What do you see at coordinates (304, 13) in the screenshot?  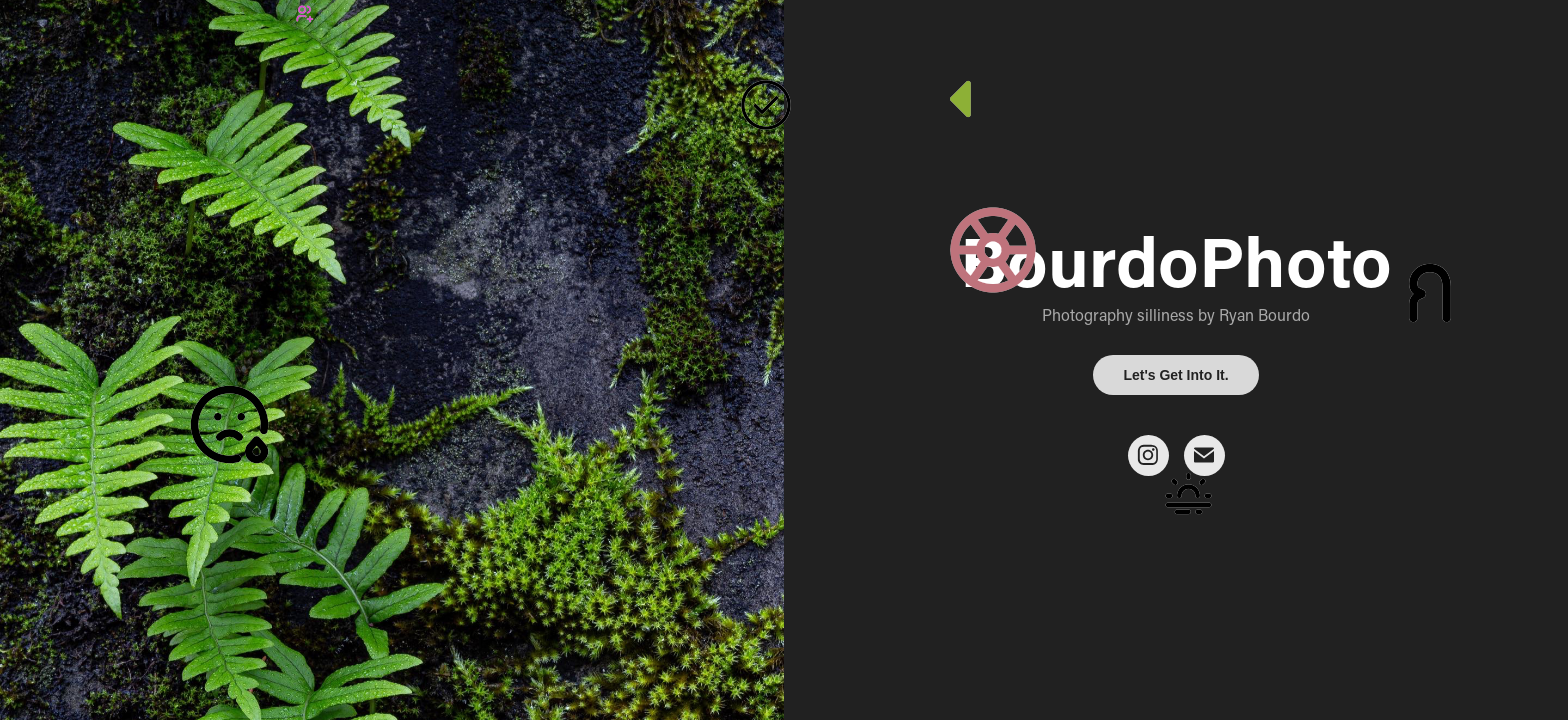 I see `add a new team member` at bounding box center [304, 13].